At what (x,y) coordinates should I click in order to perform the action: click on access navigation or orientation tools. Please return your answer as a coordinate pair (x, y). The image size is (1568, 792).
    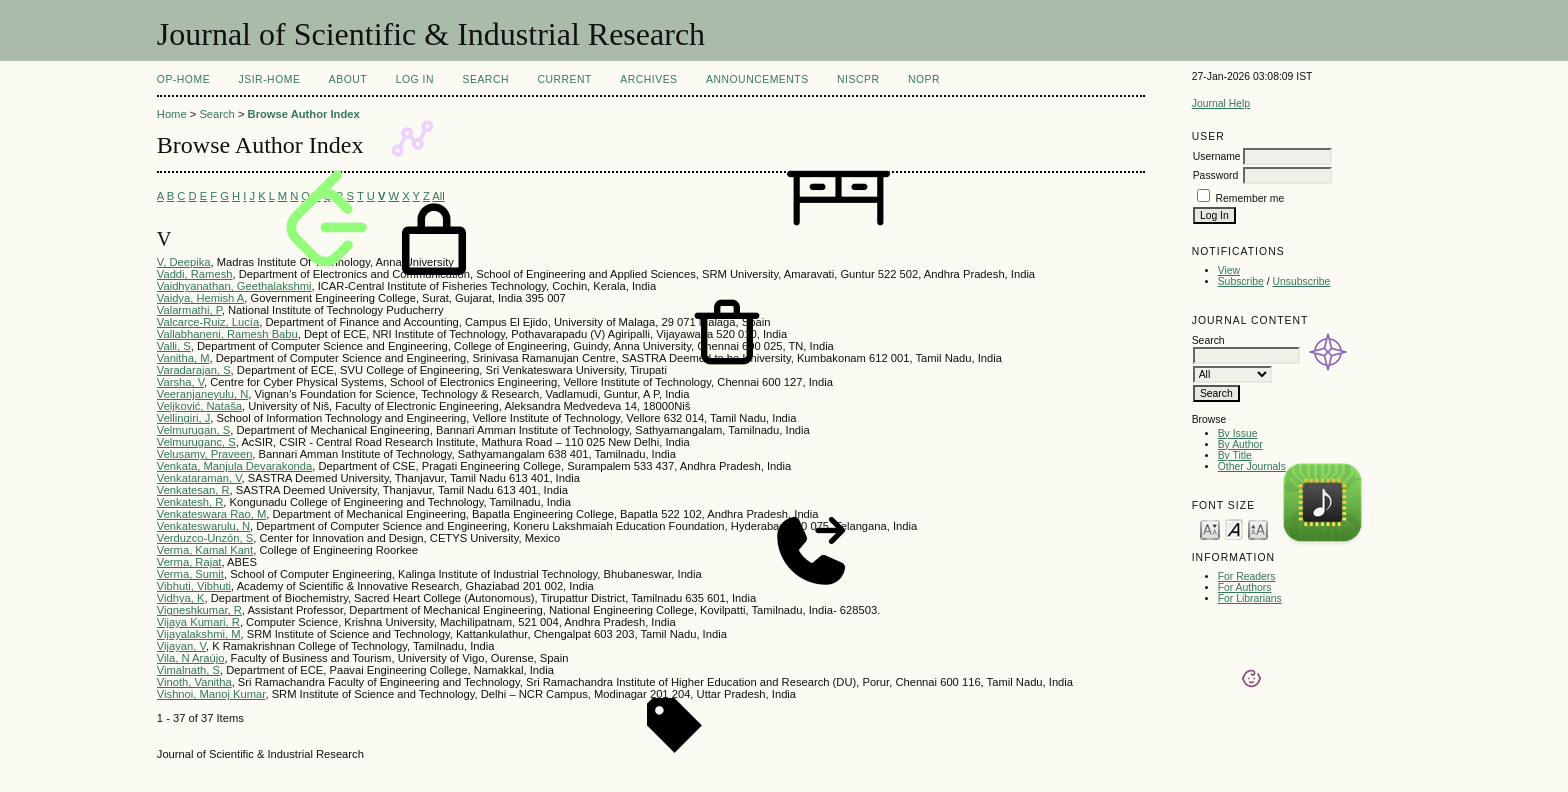
    Looking at the image, I should click on (1328, 352).